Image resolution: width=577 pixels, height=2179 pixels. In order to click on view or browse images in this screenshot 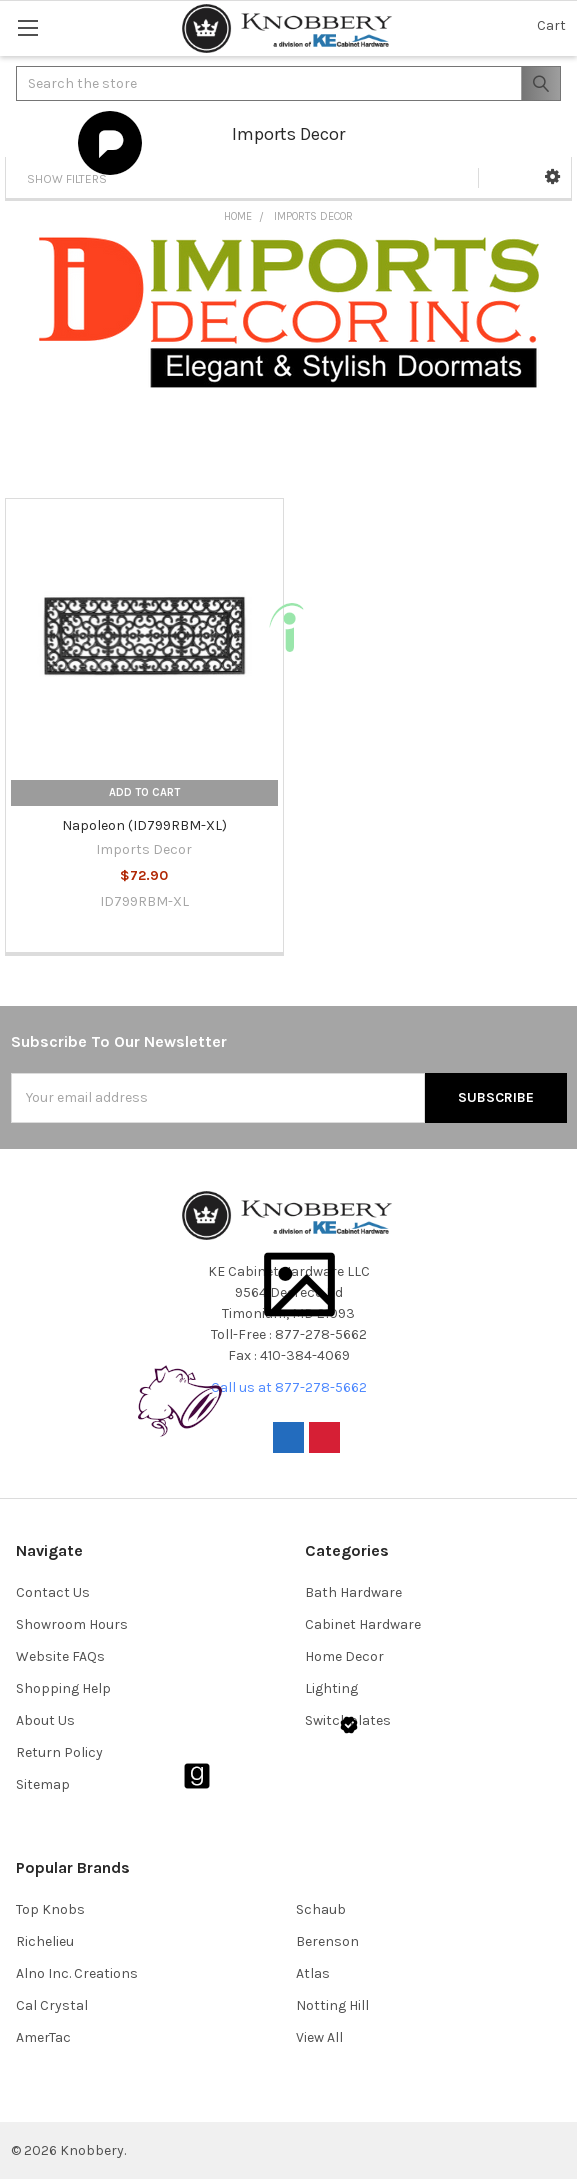, I will do `click(299, 1284)`.